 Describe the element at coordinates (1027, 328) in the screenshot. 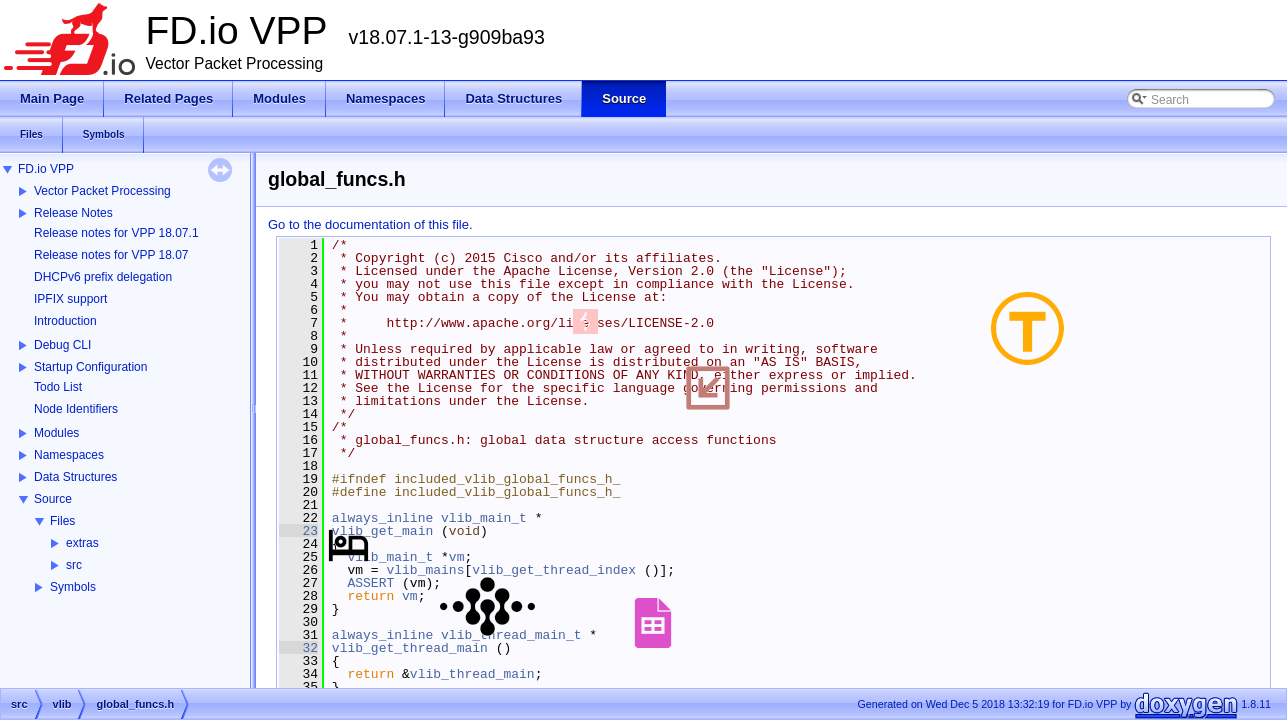

I see `open thingiverse website or app` at that location.